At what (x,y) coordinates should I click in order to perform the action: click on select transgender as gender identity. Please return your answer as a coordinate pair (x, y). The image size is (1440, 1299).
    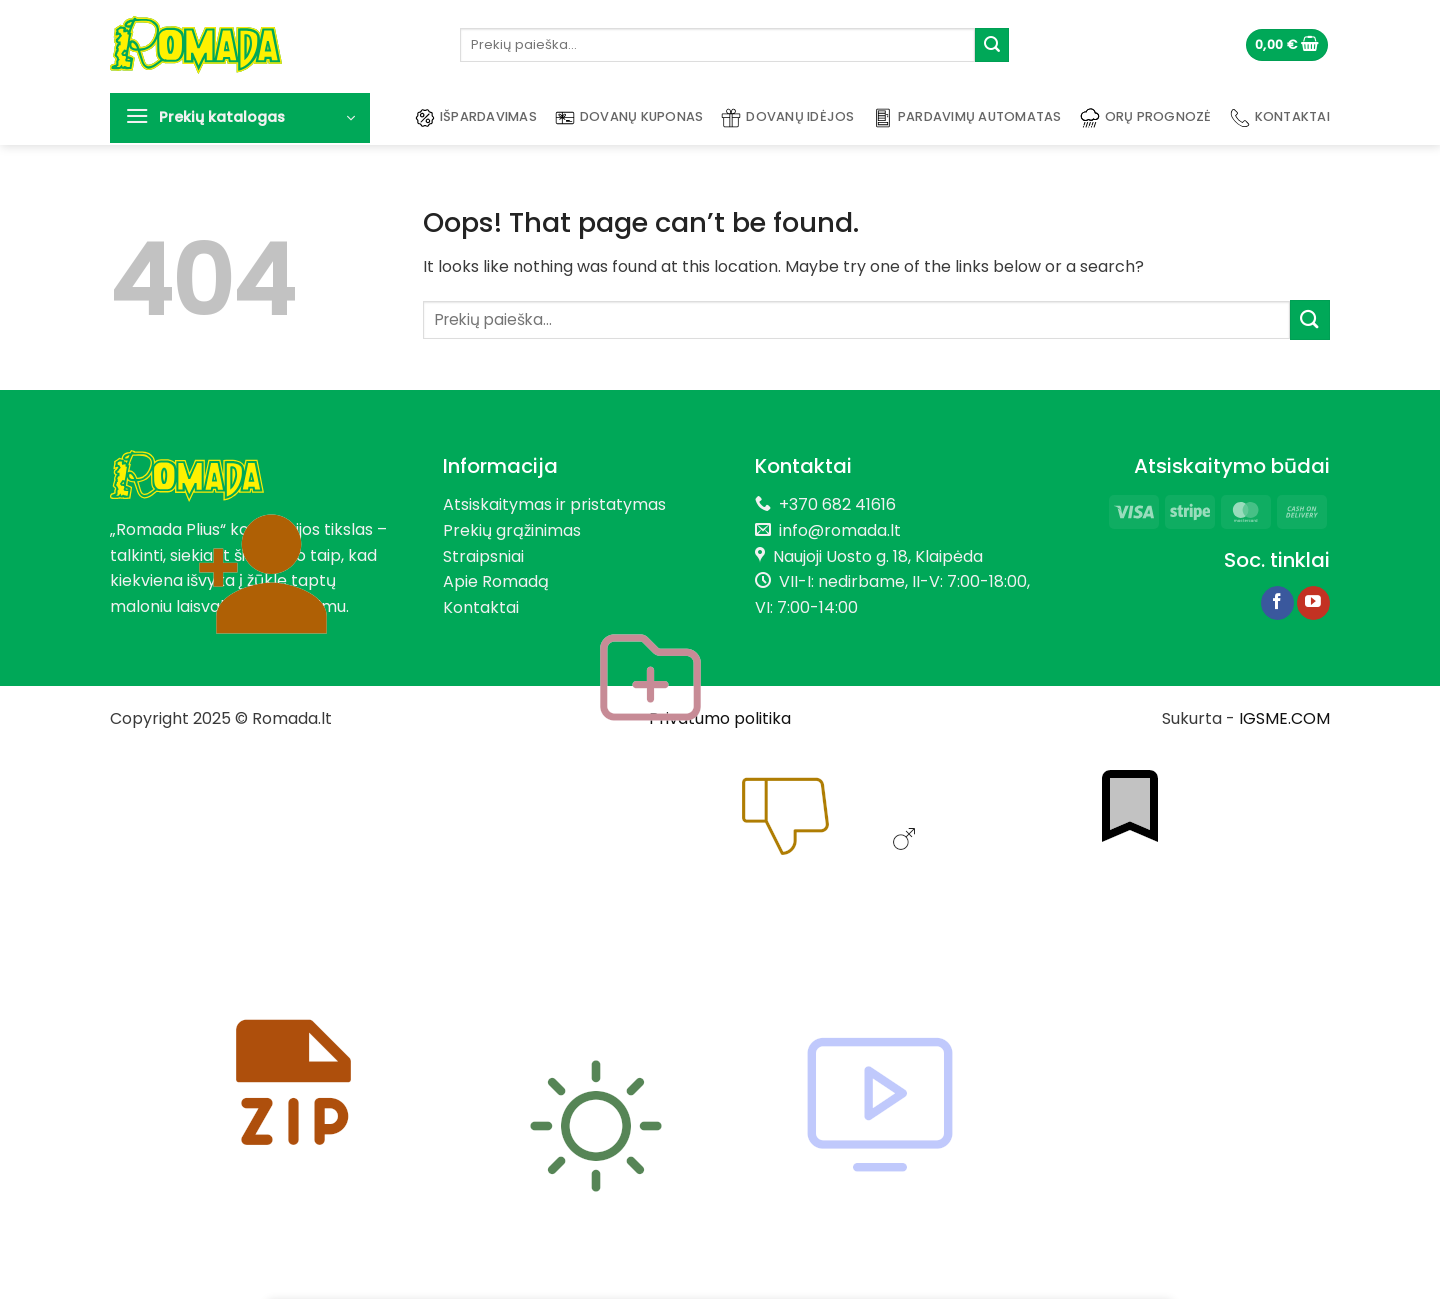
    Looking at the image, I should click on (904, 838).